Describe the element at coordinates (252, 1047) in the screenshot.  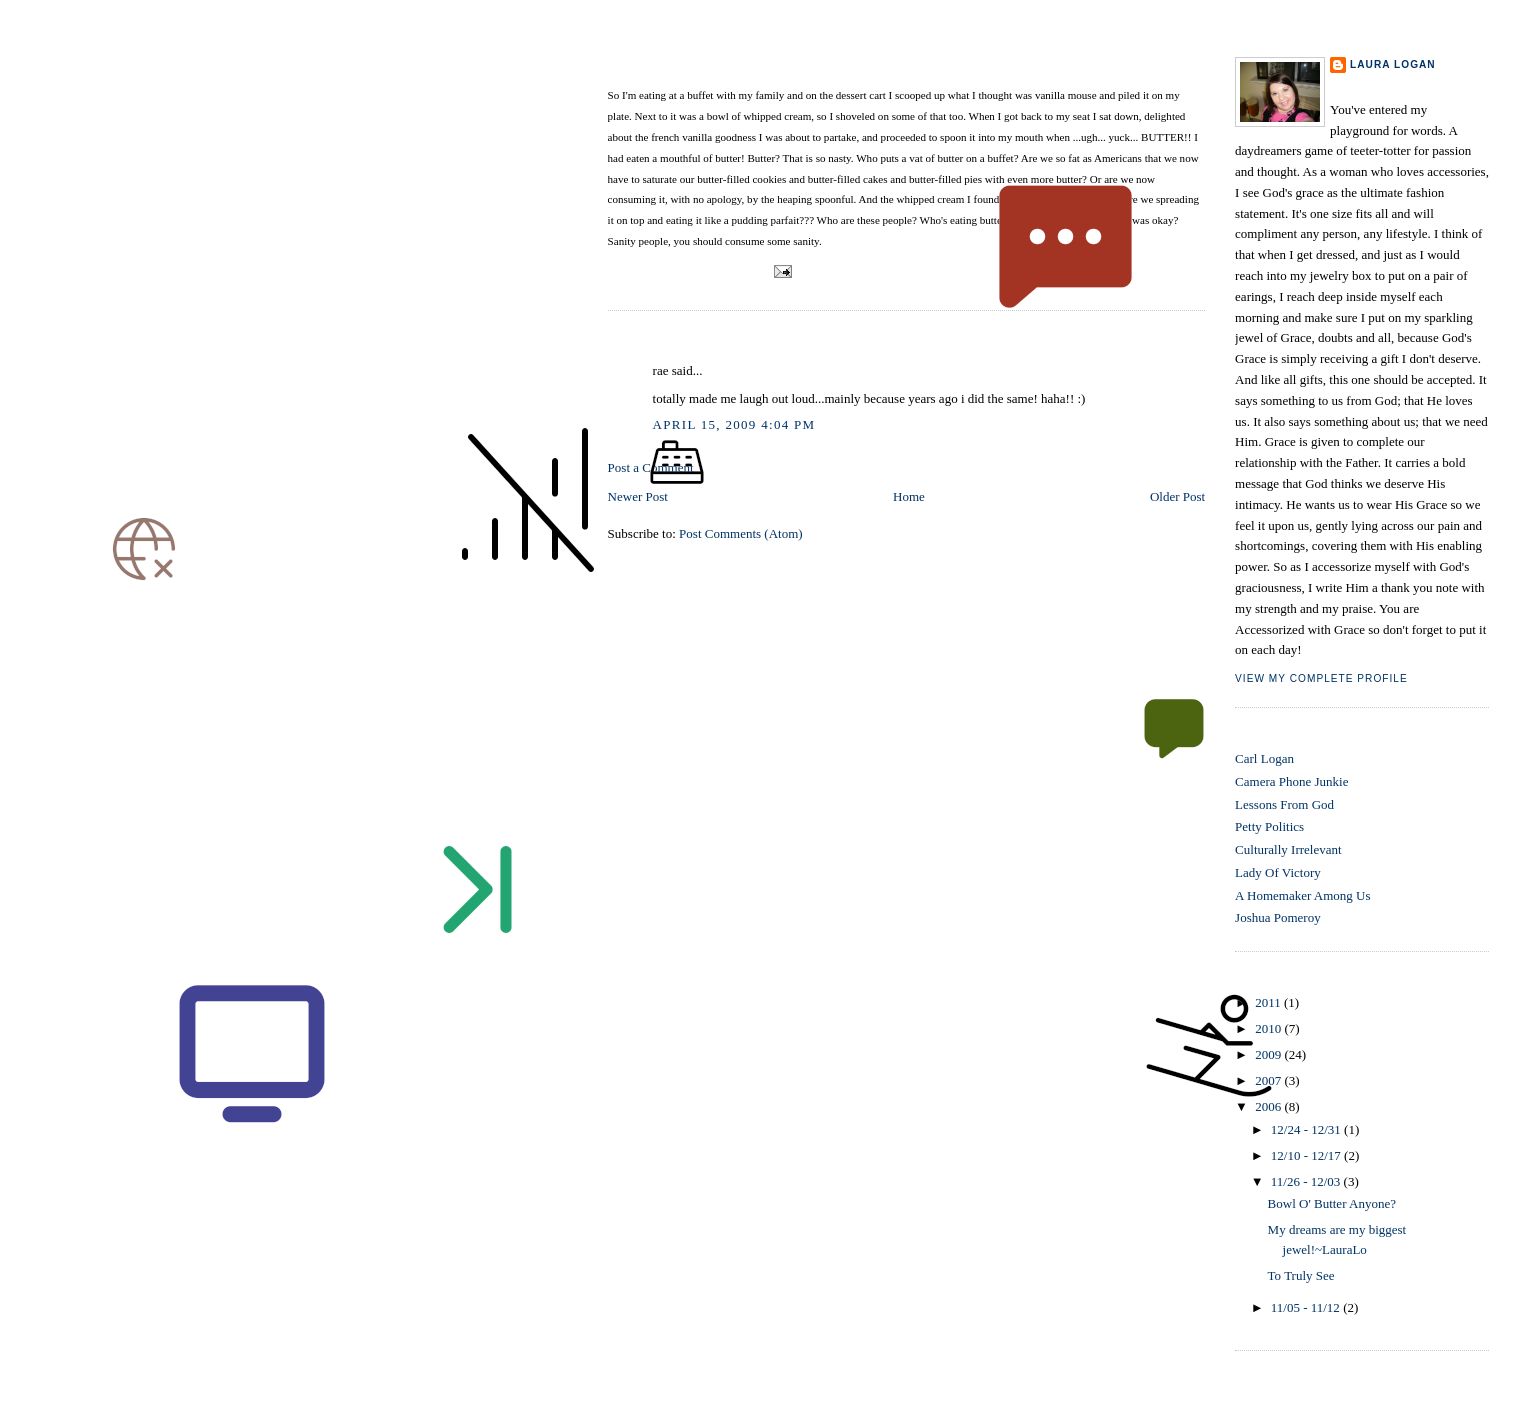
I see `view display settings` at that location.